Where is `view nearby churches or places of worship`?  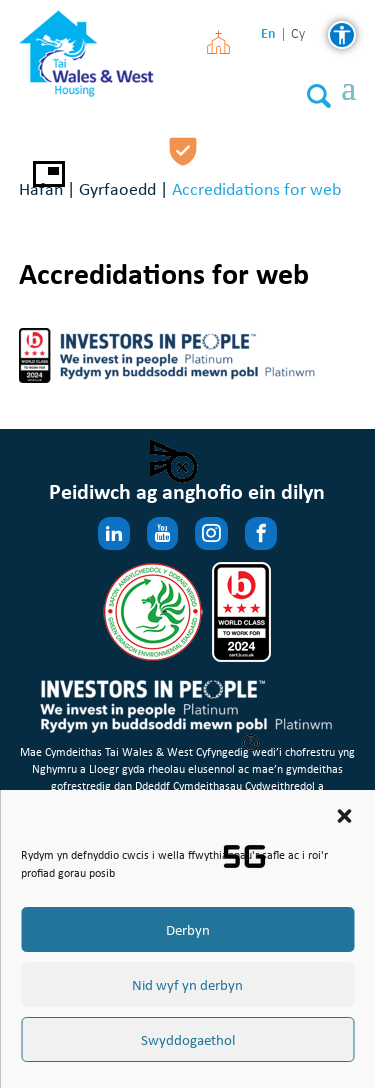 view nearby churches or places of worship is located at coordinates (218, 43).